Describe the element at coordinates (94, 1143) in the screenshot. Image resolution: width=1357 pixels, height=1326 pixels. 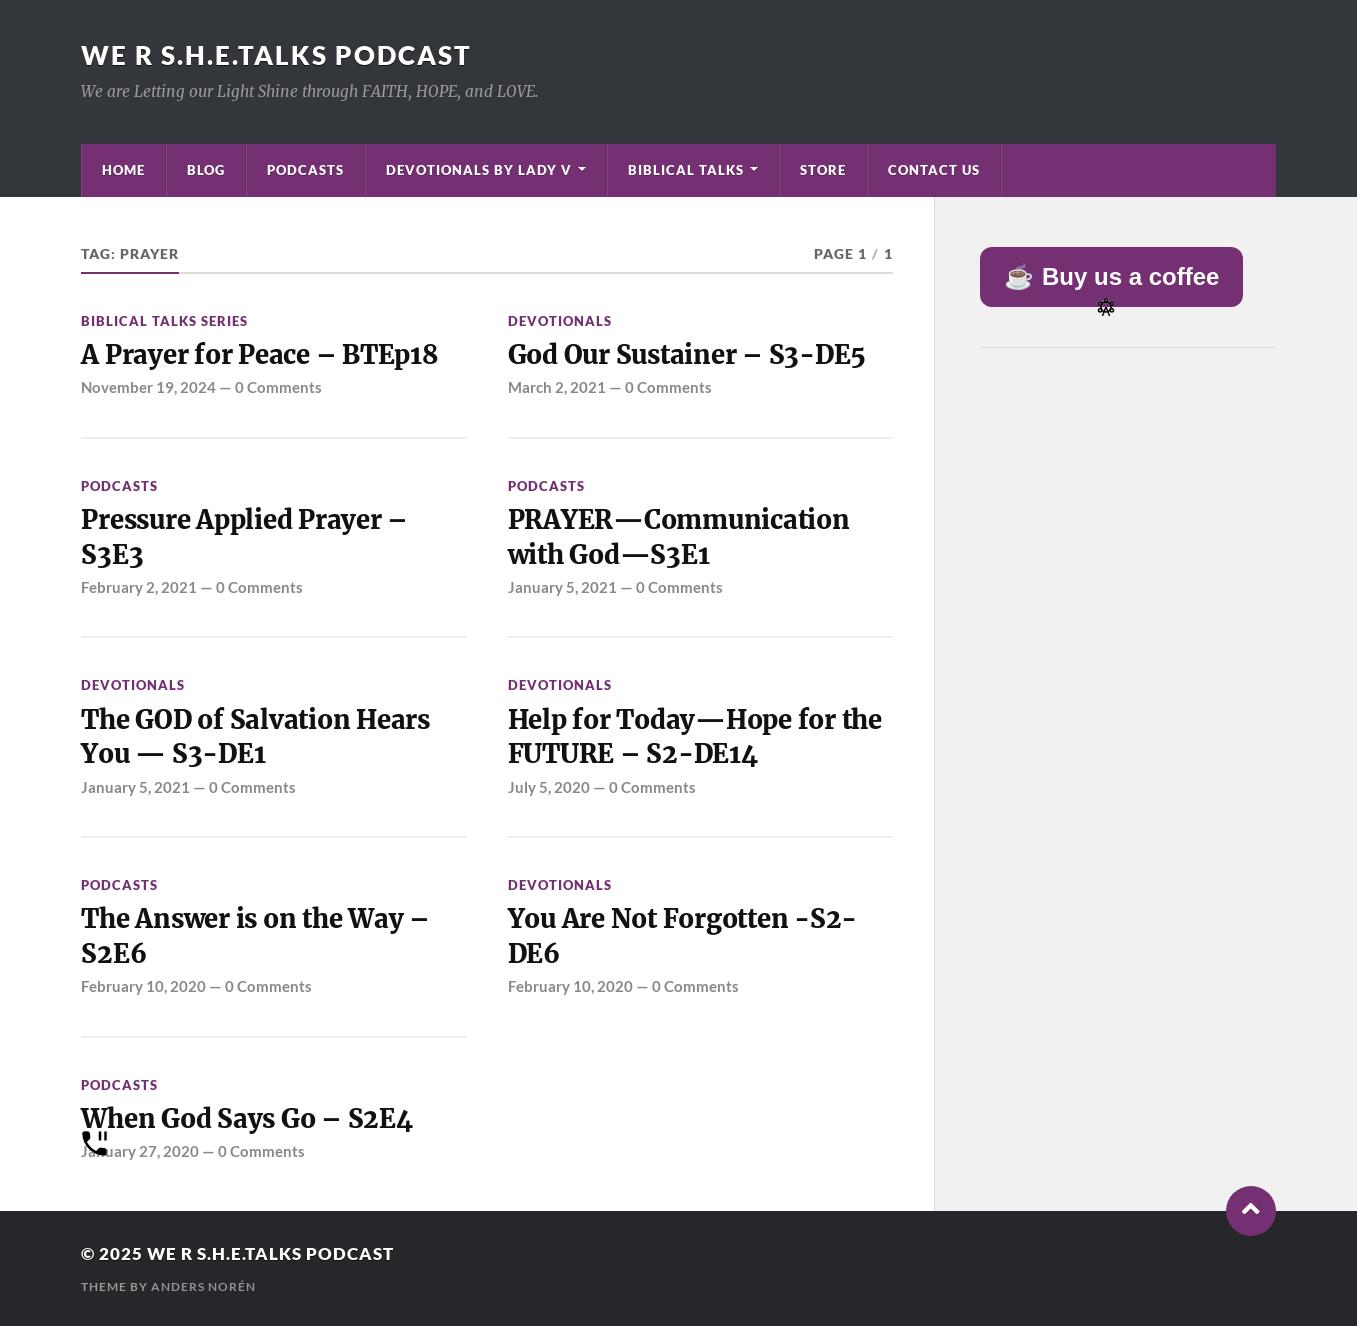
I see `call on hold` at that location.